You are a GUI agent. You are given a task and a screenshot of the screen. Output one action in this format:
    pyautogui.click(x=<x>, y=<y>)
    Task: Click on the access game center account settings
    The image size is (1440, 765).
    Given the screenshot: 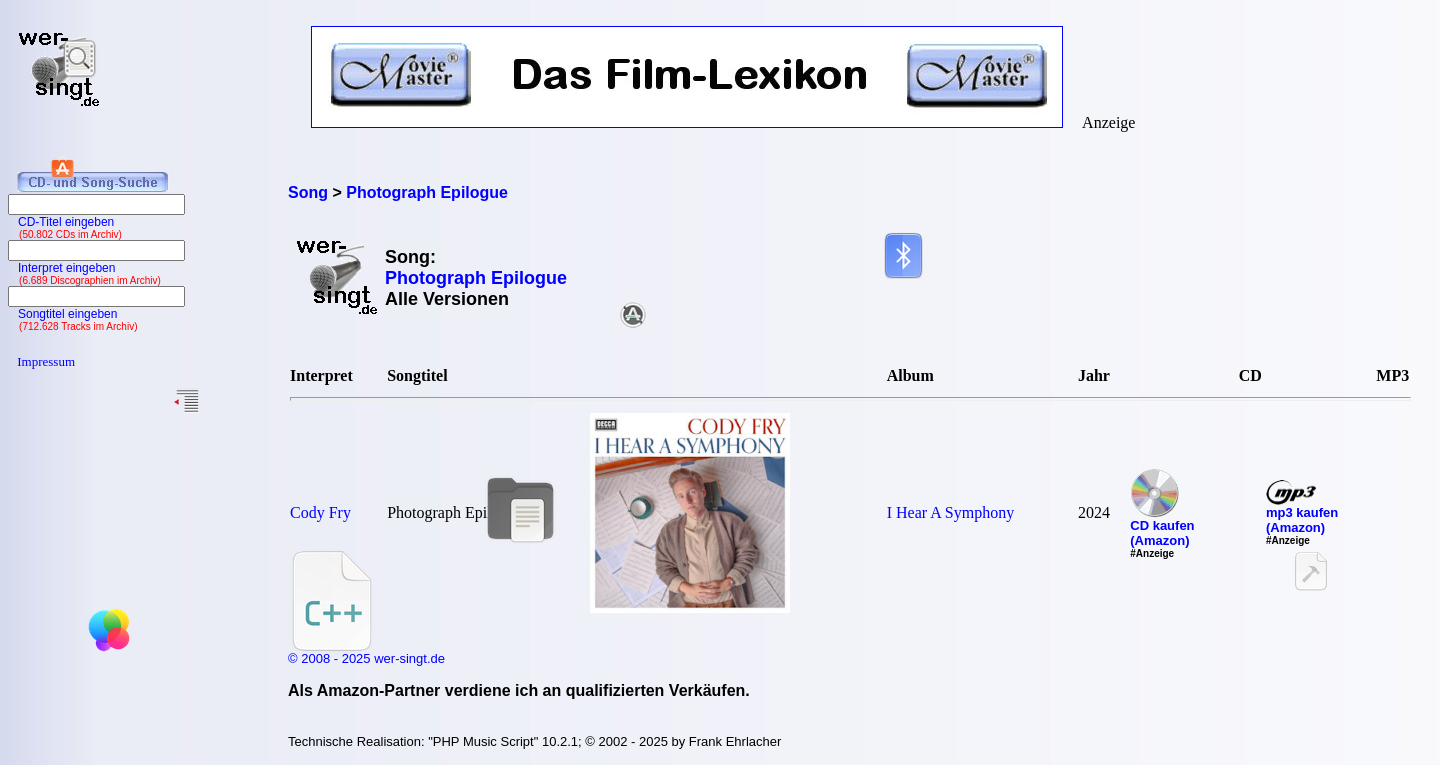 What is the action you would take?
    pyautogui.click(x=109, y=630)
    